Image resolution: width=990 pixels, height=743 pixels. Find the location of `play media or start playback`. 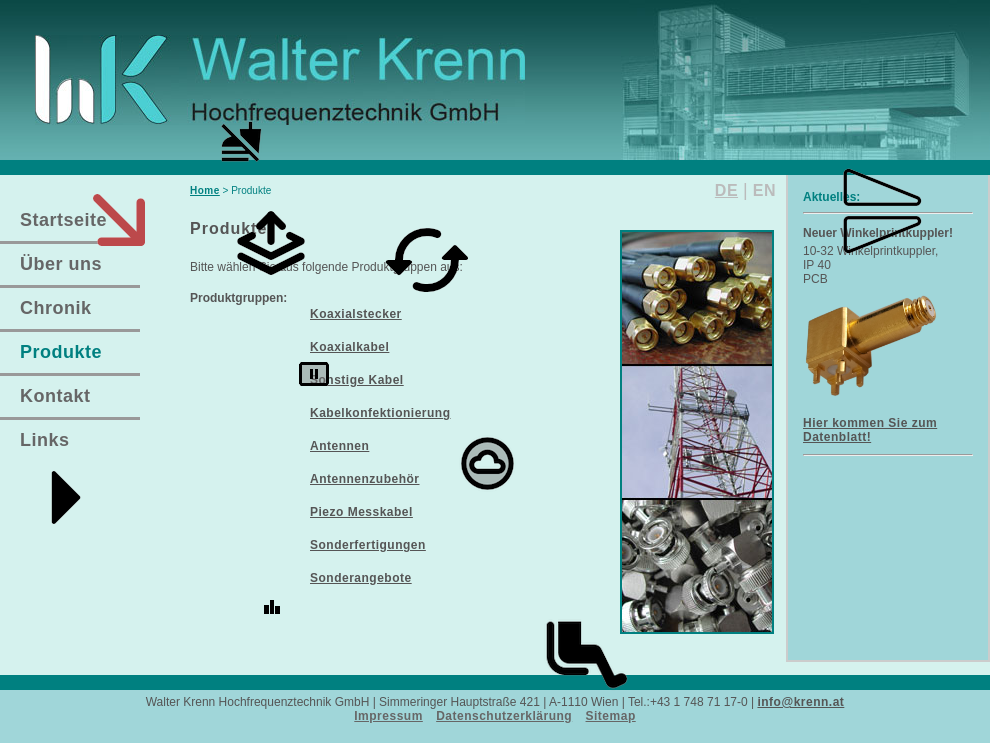

play media or start playback is located at coordinates (66, 497).